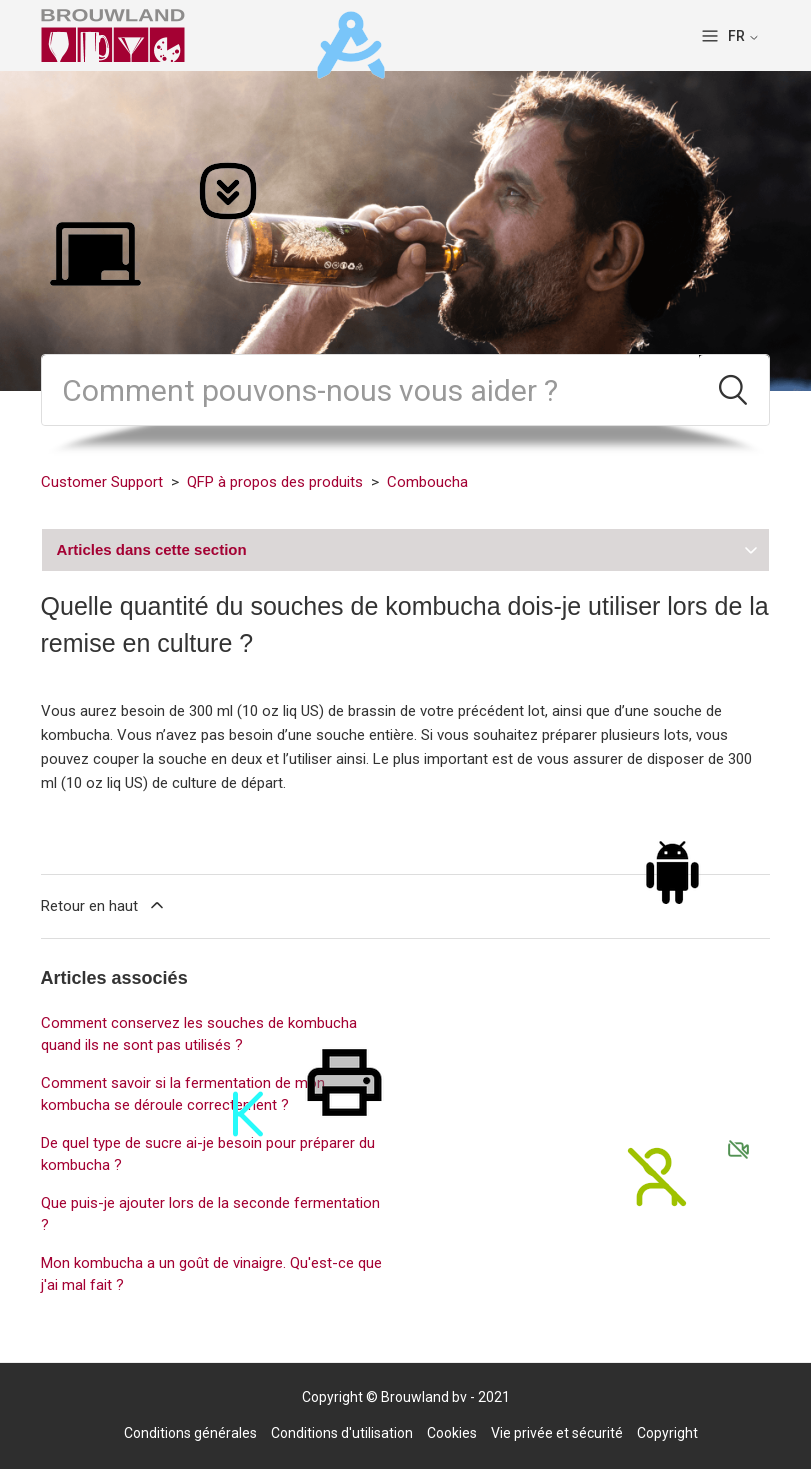 The image size is (811, 1469). I want to click on user account disabled or deactivated, so click(657, 1177).